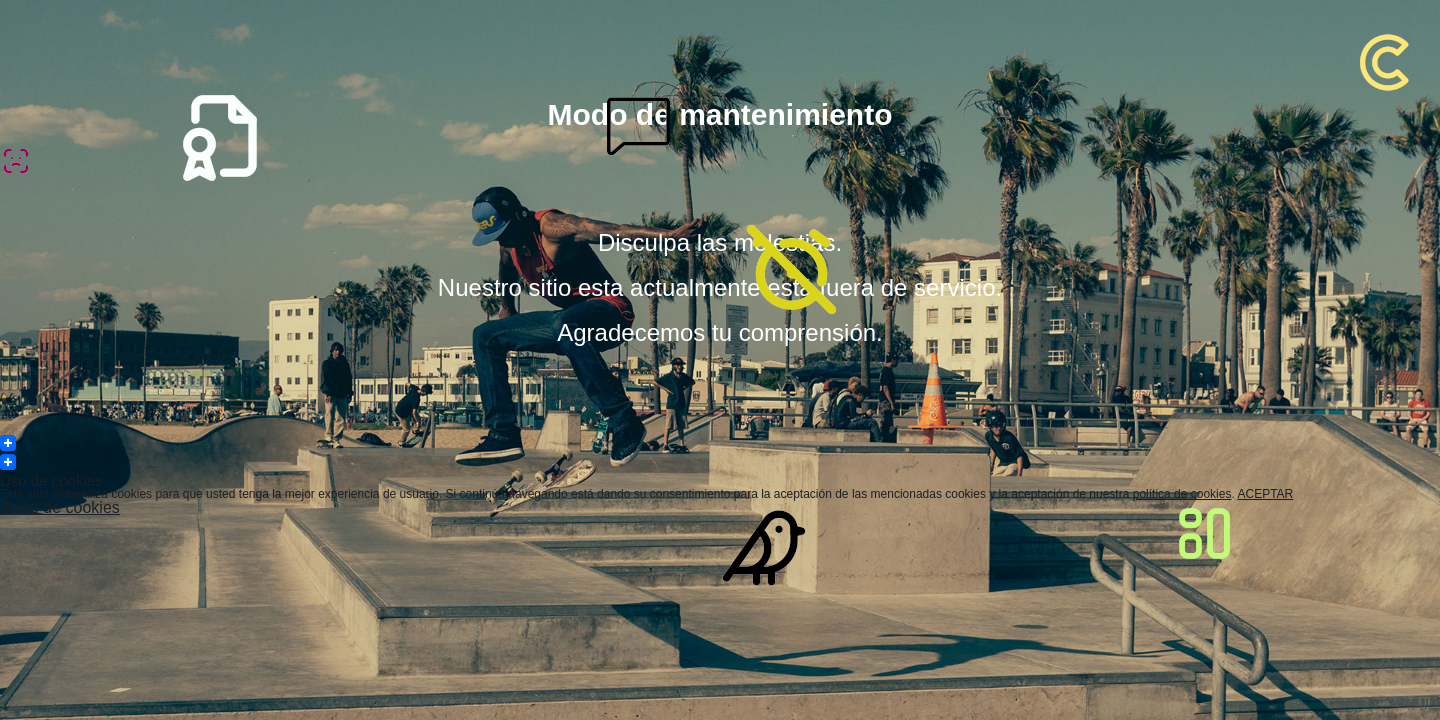 Image resolution: width=1440 pixels, height=720 pixels. What do you see at coordinates (791, 269) in the screenshot?
I see `disable or turn off alarm` at bounding box center [791, 269].